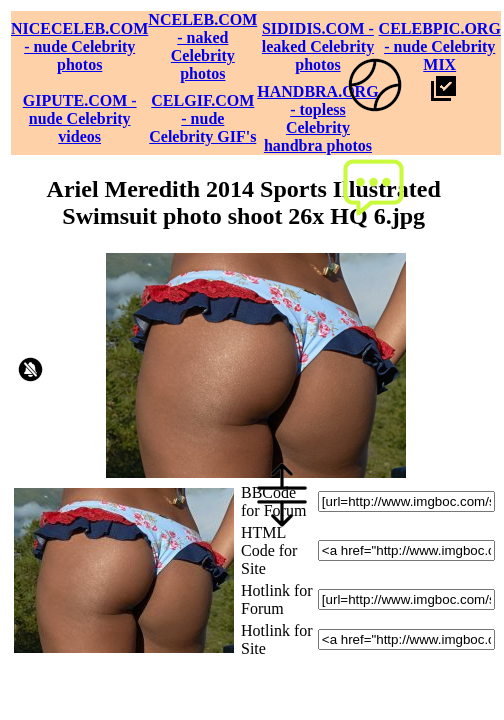  What do you see at coordinates (443, 88) in the screenshot?
I see `item successfully added to library` at bounding box center [443, 88].